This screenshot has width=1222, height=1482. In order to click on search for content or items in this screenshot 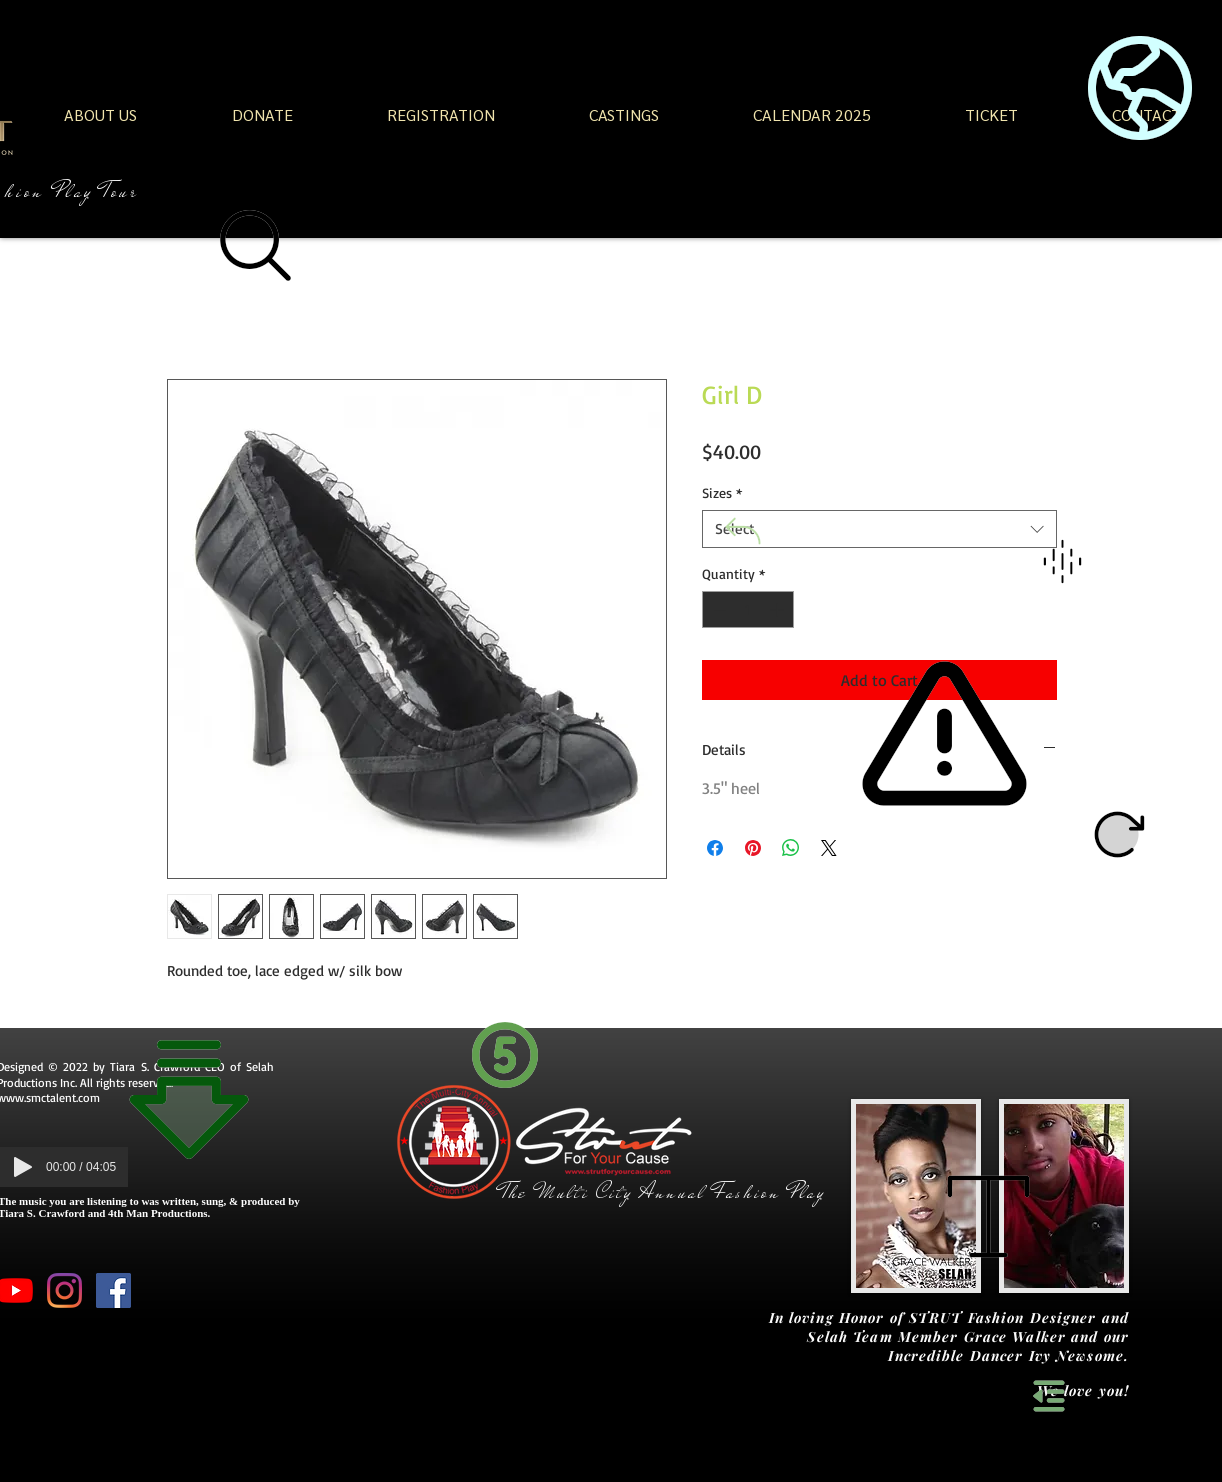, I will do `click(255, 245)`.